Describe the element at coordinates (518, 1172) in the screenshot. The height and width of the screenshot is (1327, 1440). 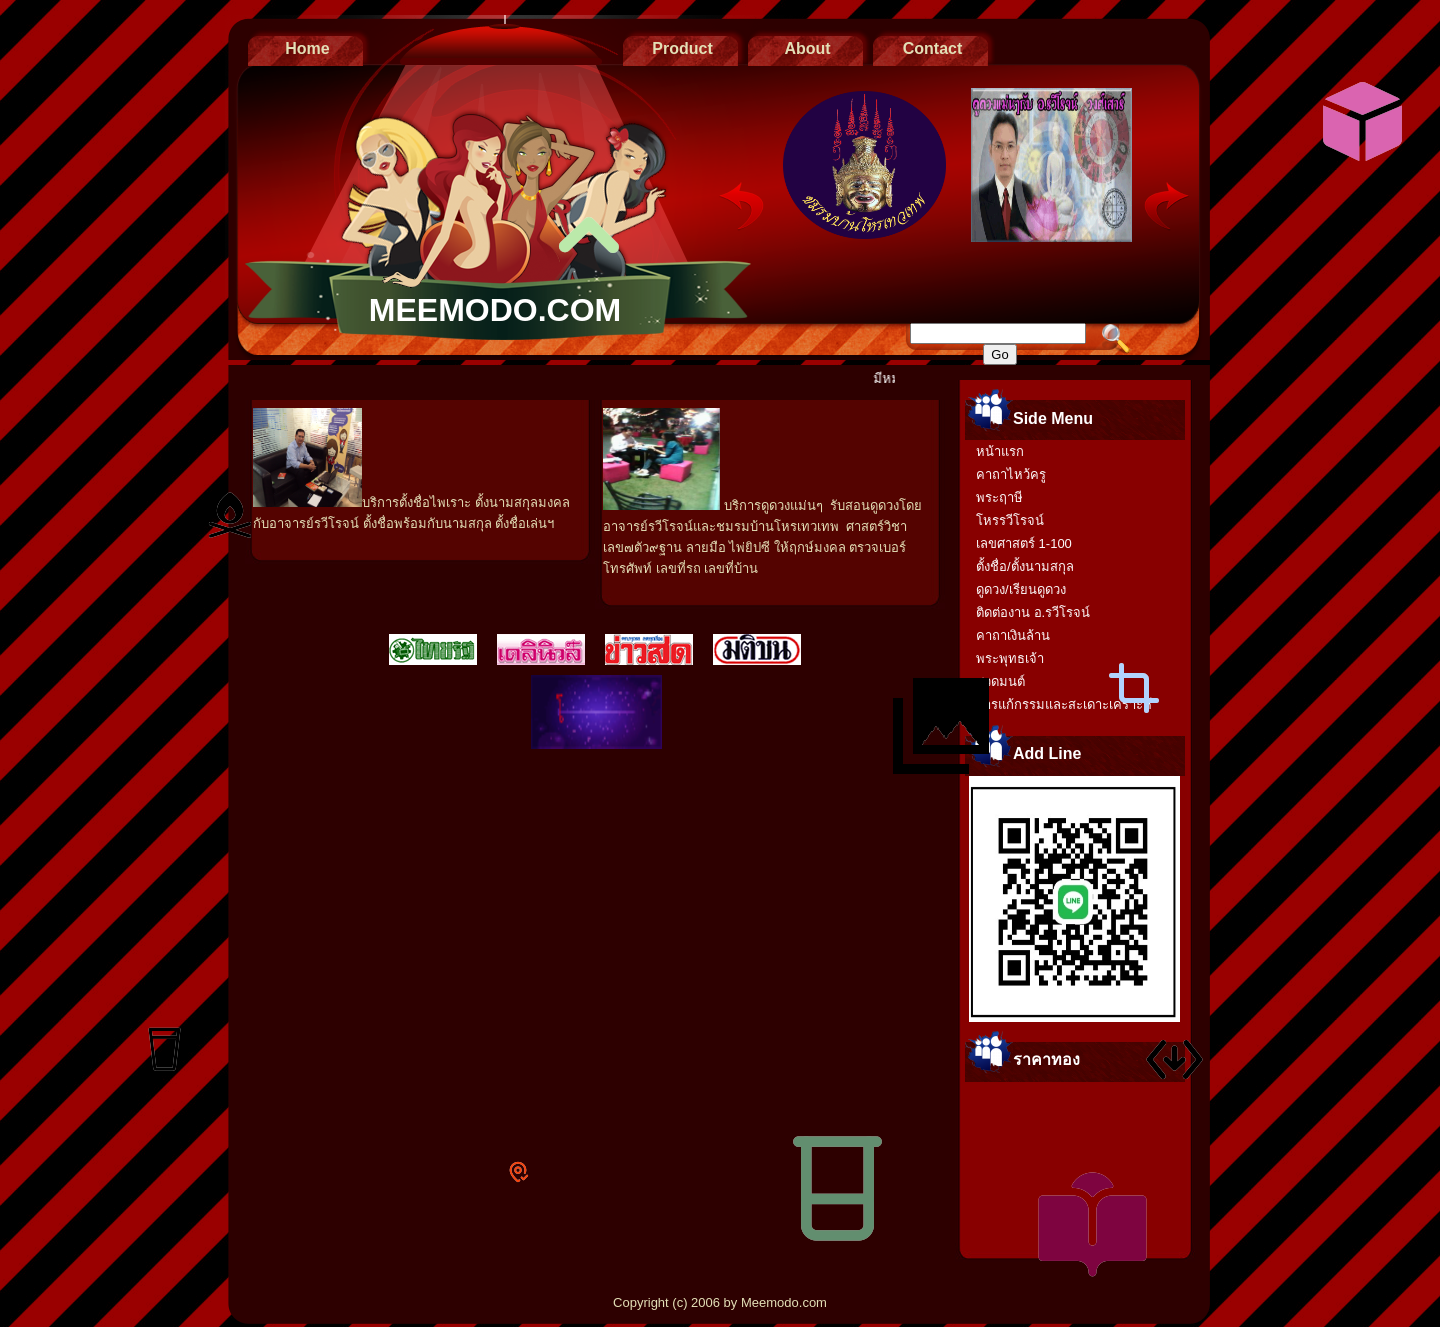
I see `confirm or save a location` at that location.